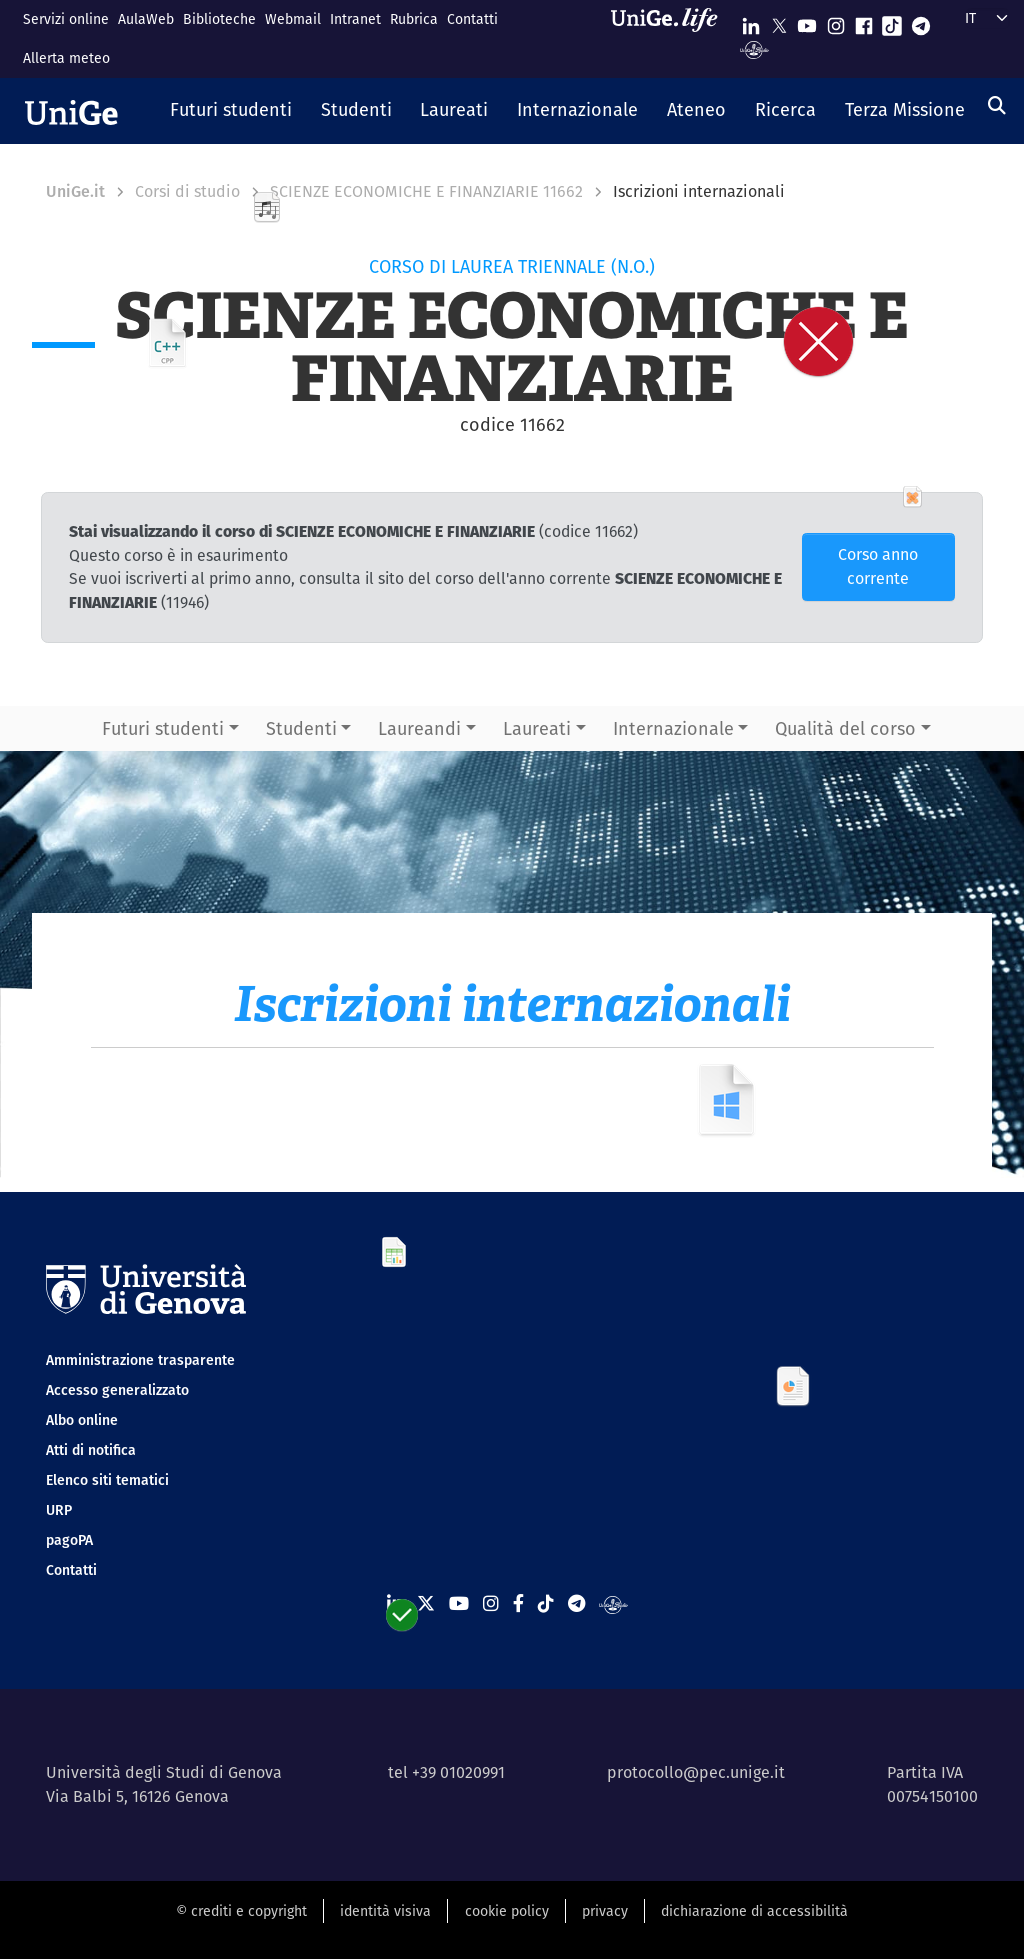  What do you see at coordinates (726, 1100) in the screenshot?
I see `a windows executable or application file` at bounding box center [726, 1100].